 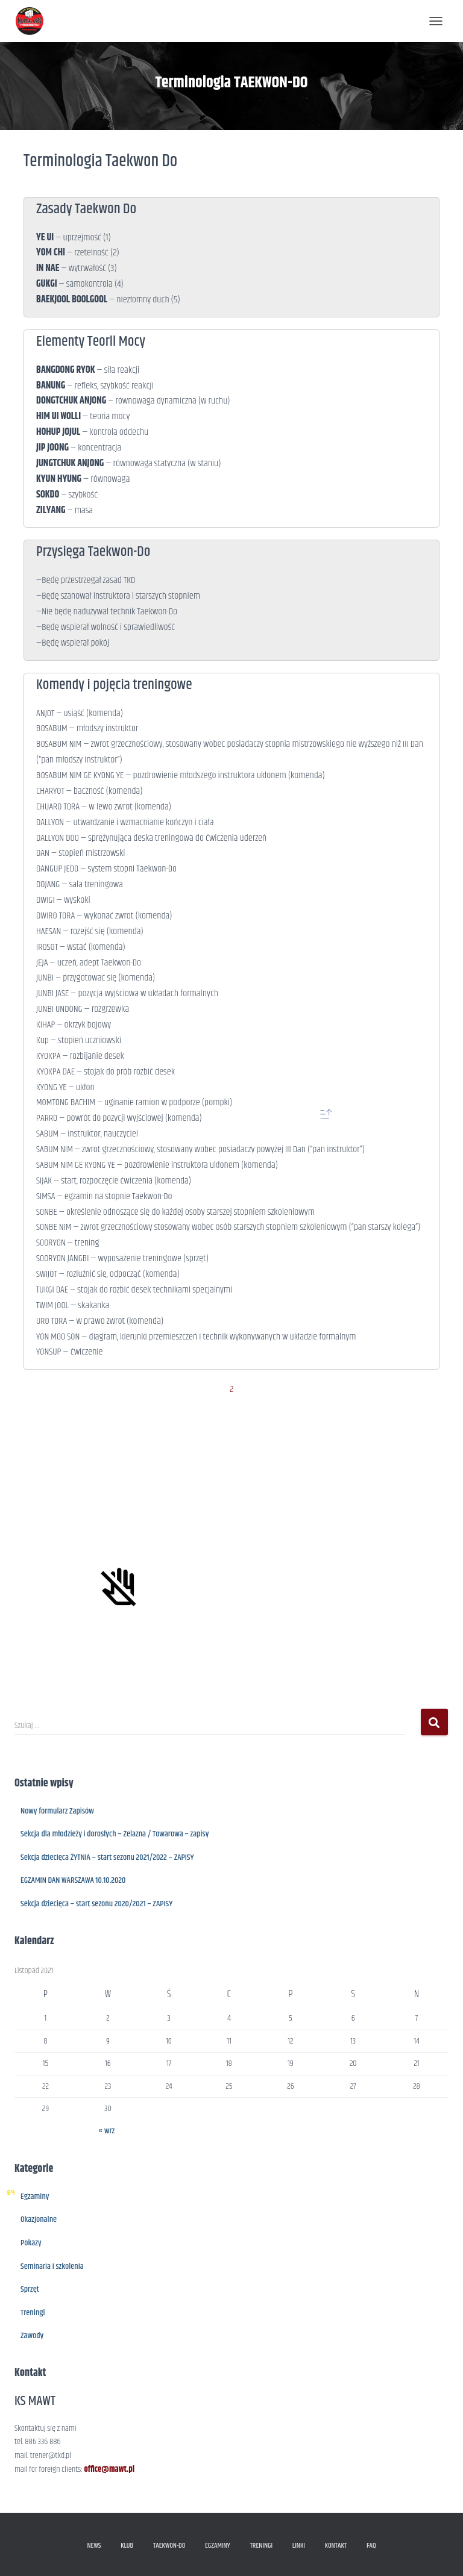 I want to click on indicates item number 84 in a list or sequence, so click(x=11, y=2192).